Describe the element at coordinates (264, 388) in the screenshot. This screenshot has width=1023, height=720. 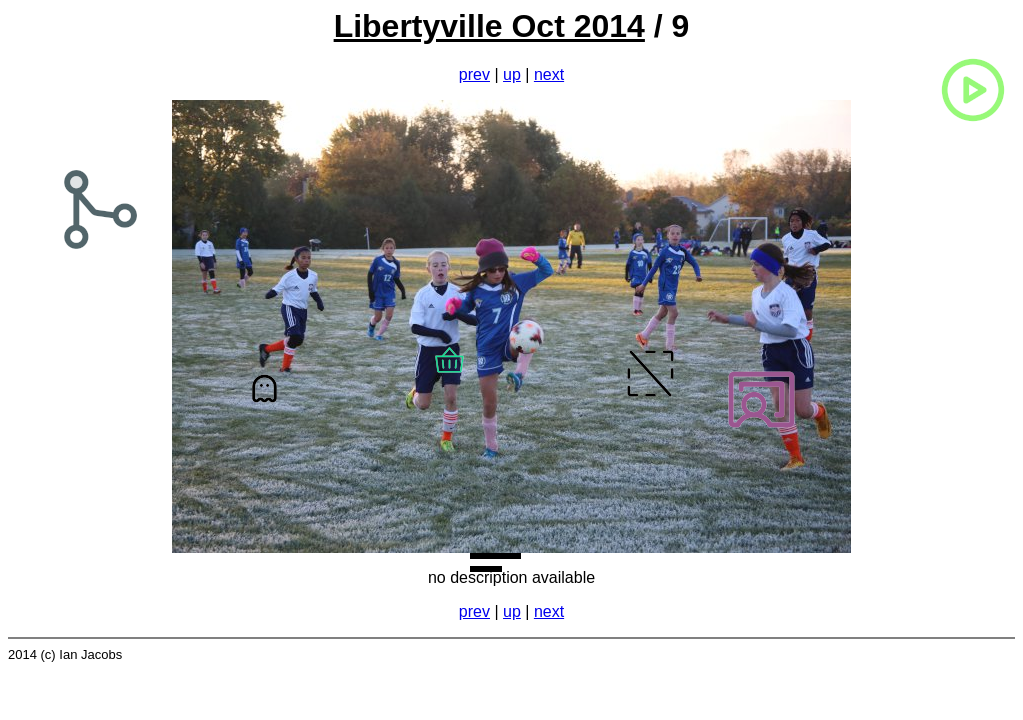
I see `toggle ghost mode or invisible status` at that location.